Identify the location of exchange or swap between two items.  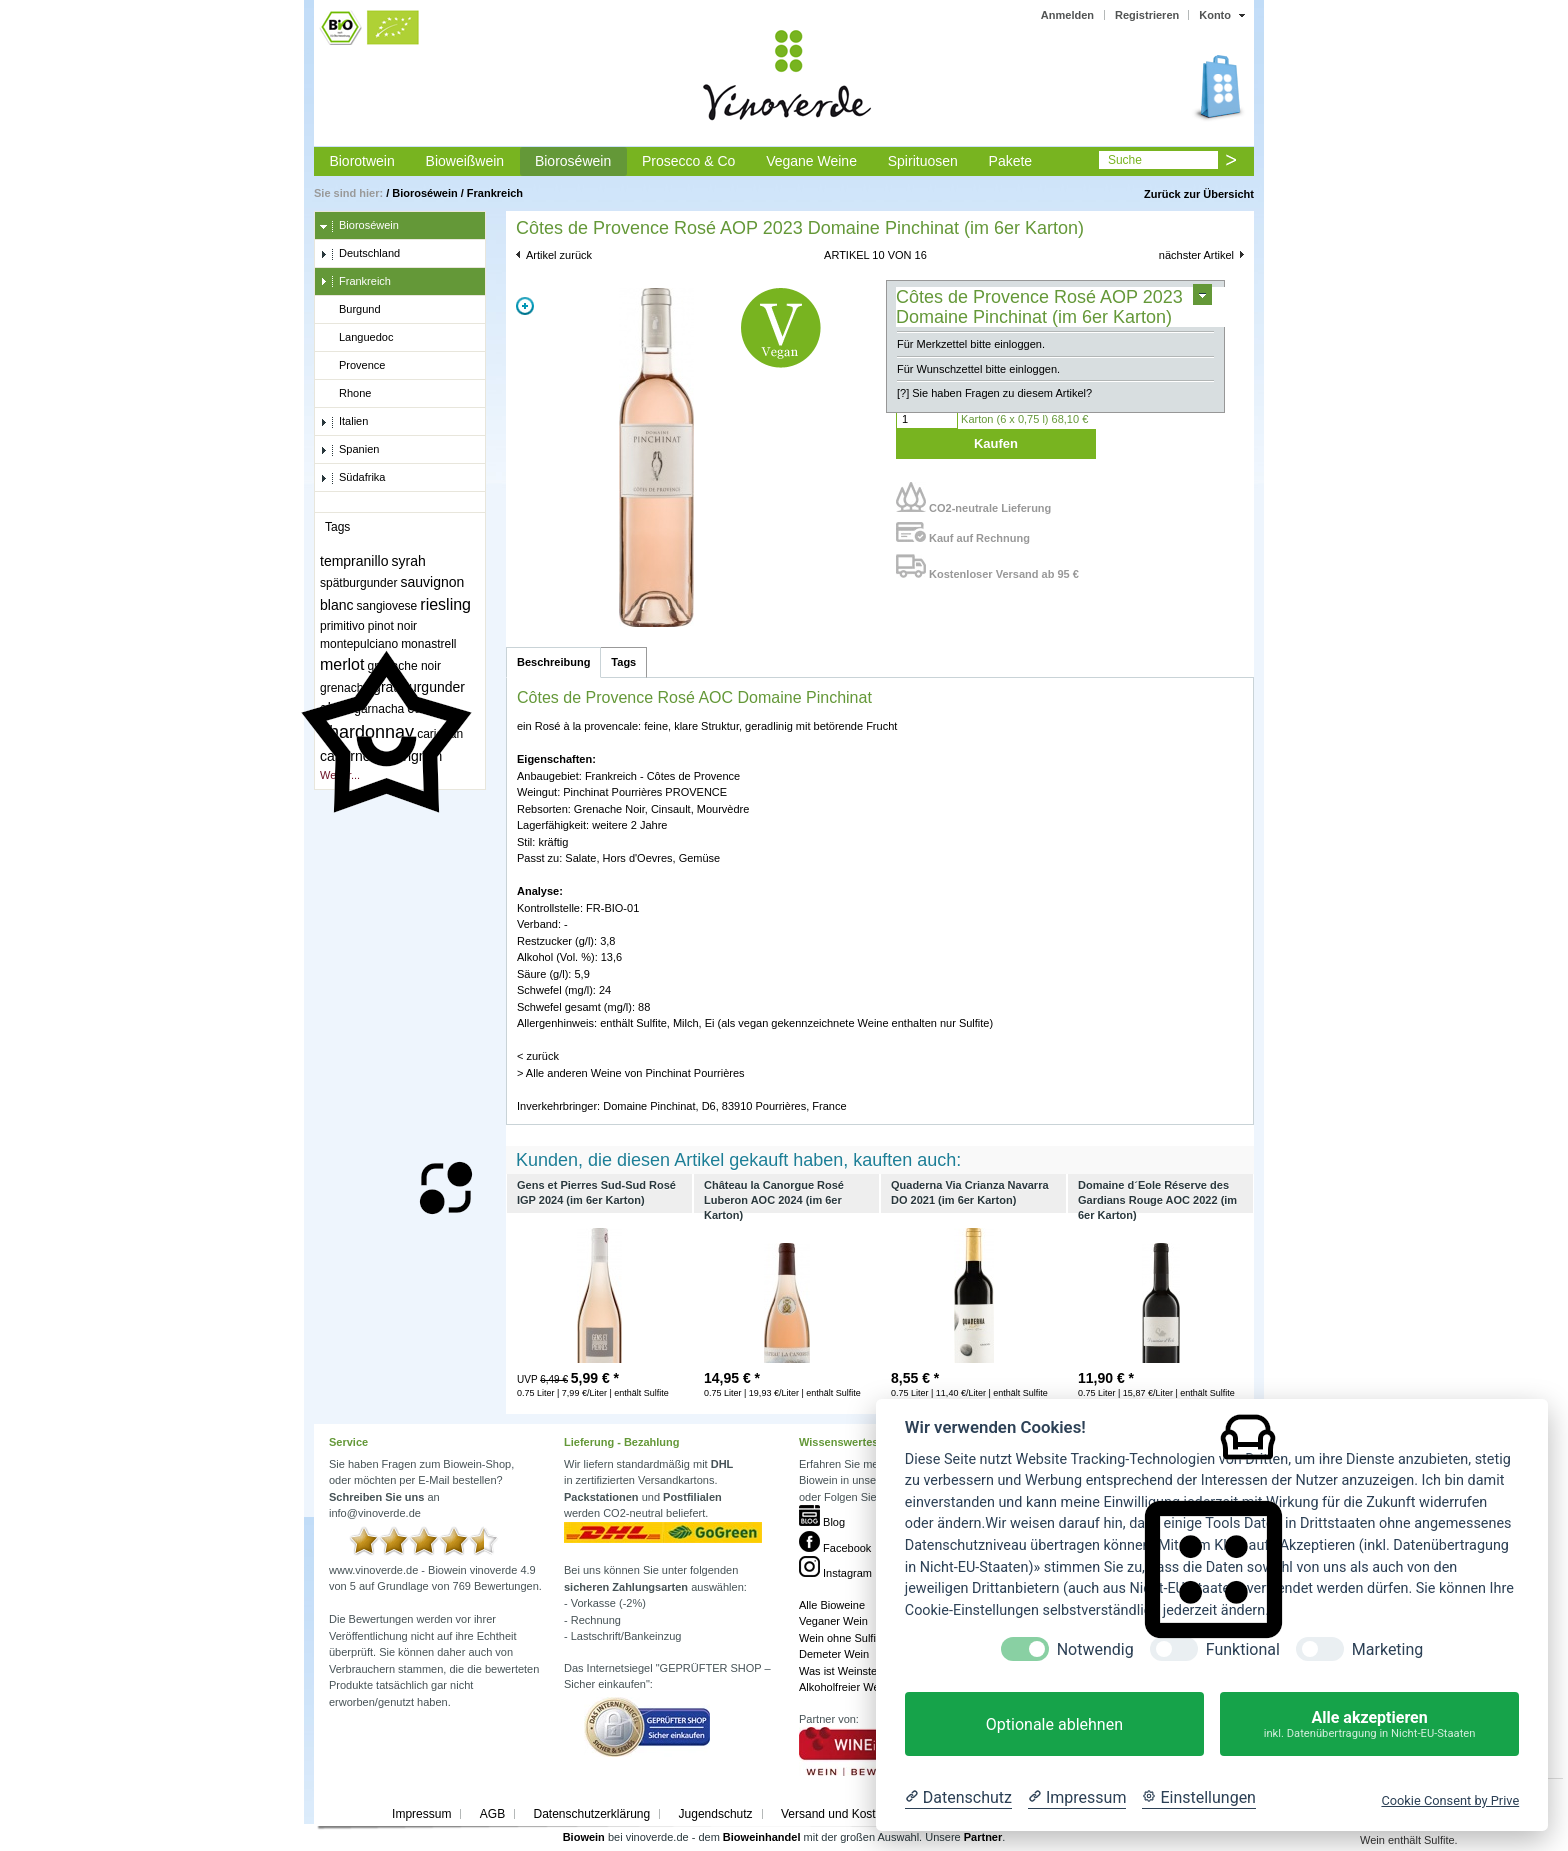
(446, 1188).